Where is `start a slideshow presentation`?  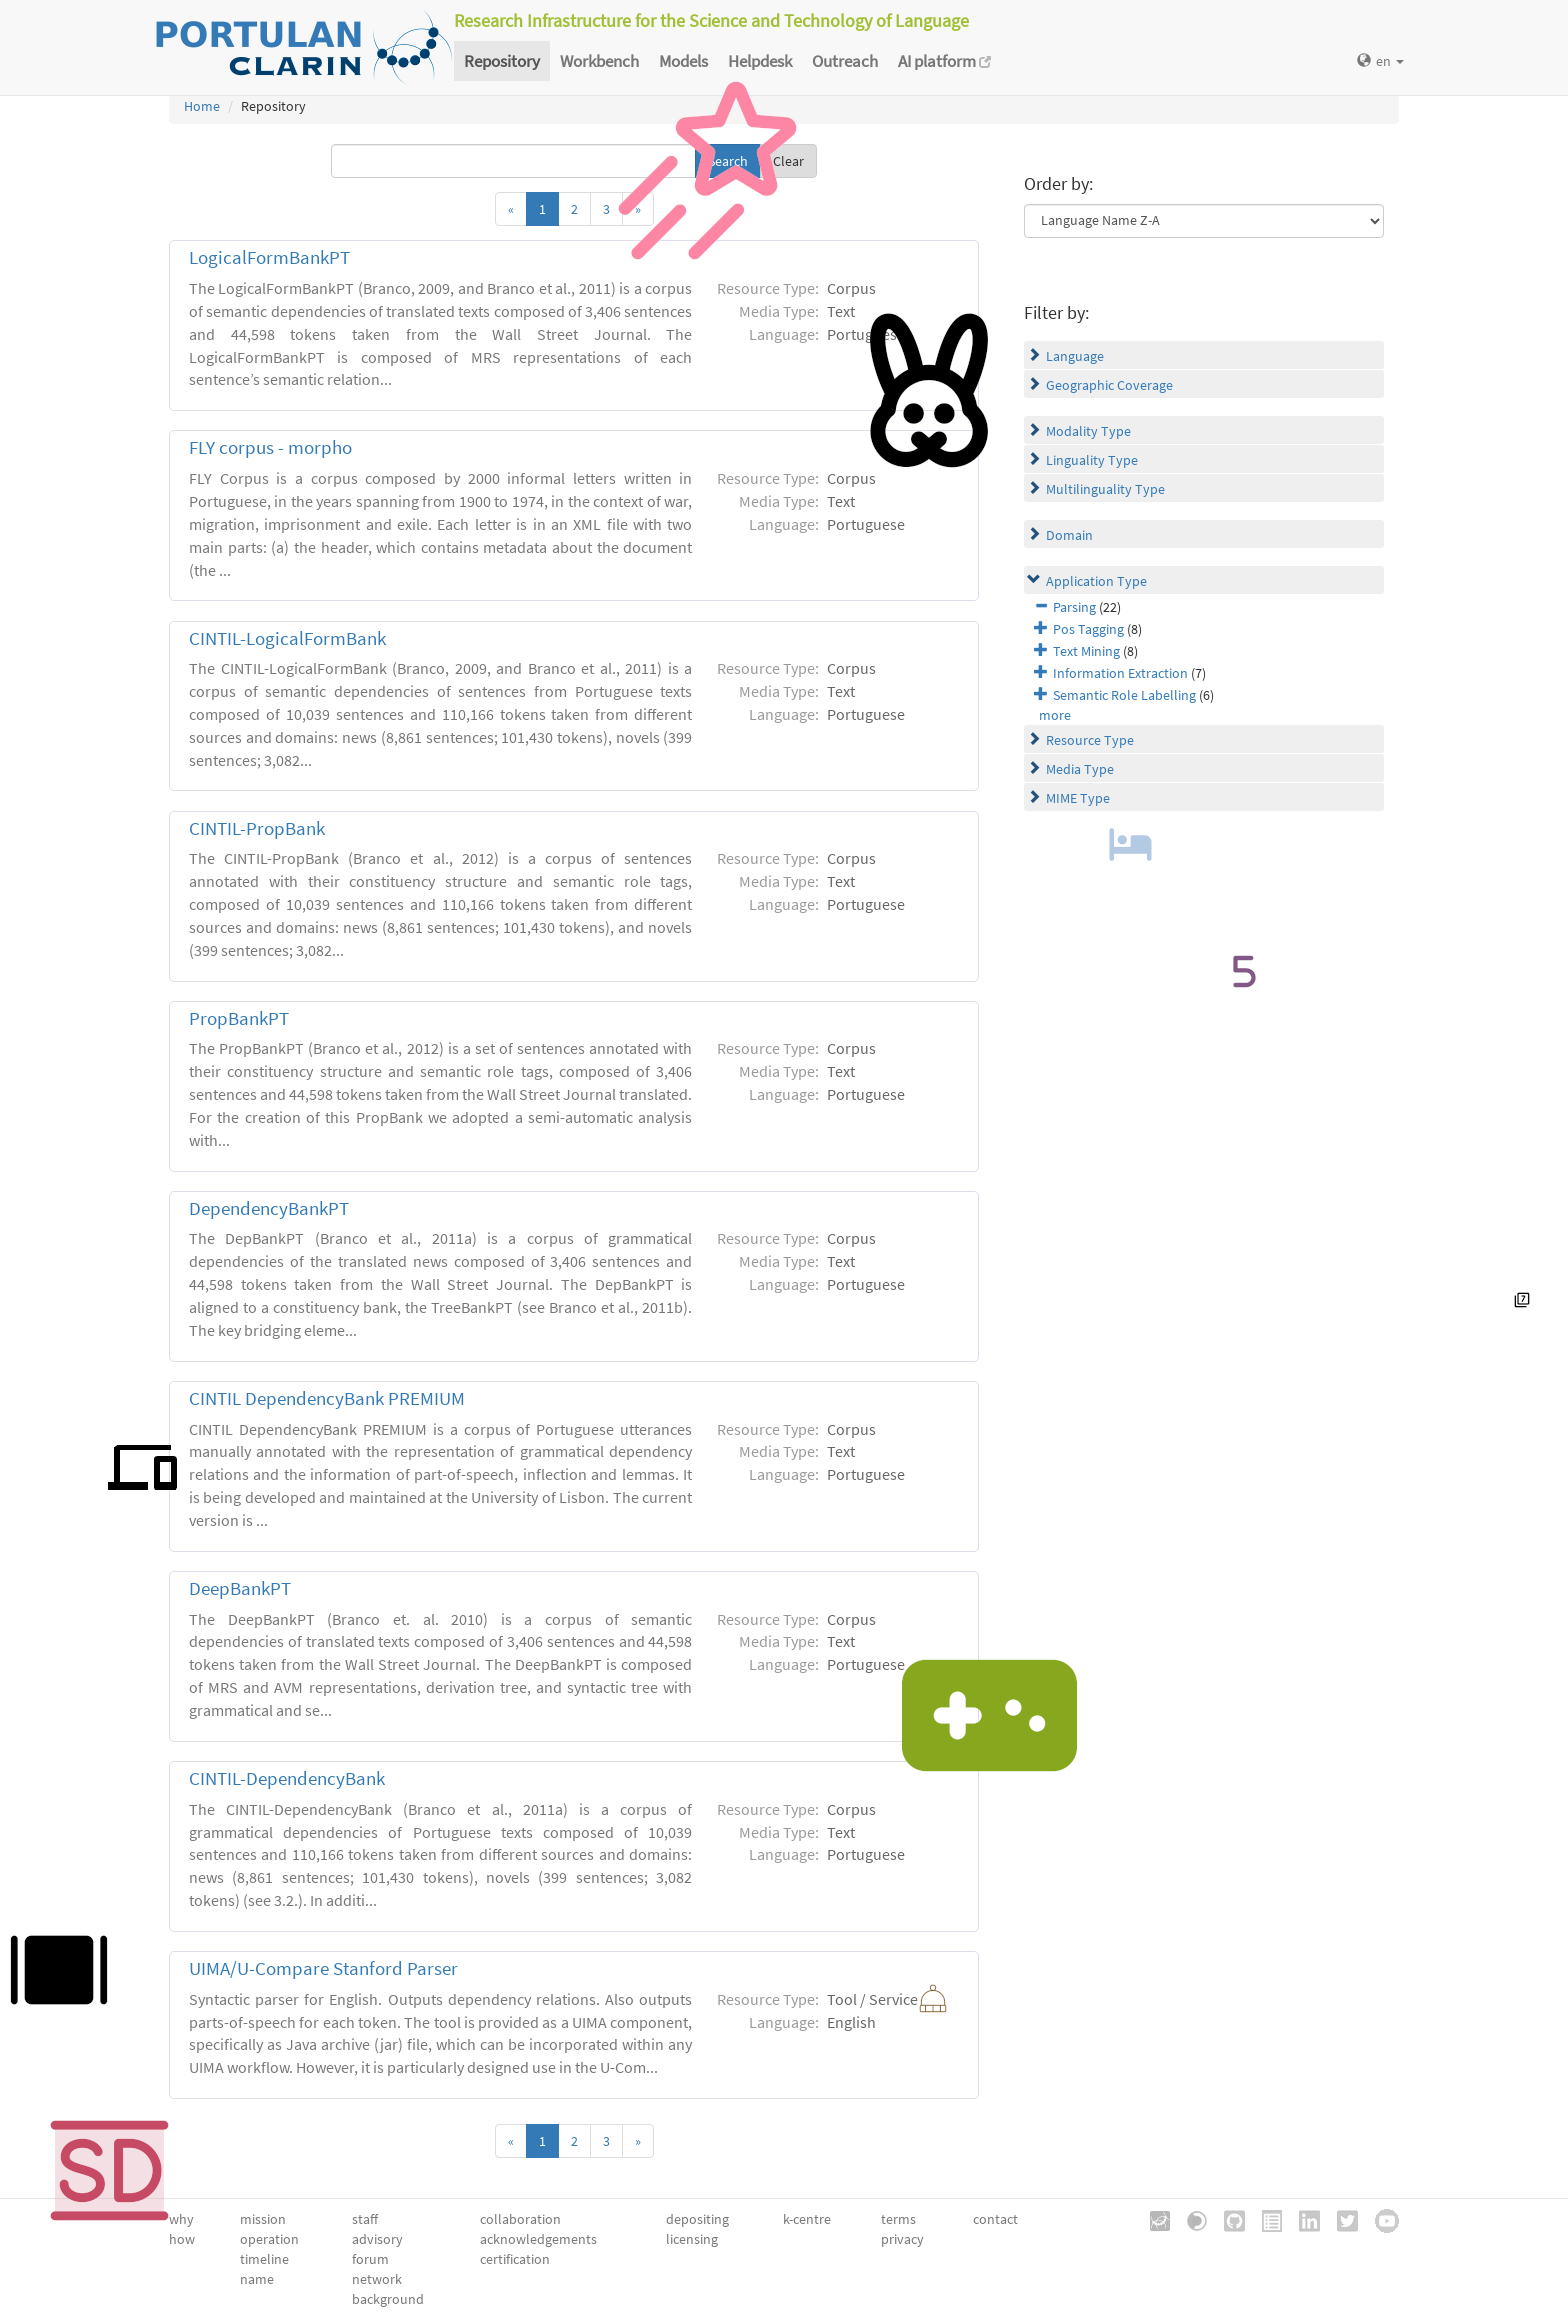 start a slideshow presentation is located at coordinates (59, 1970).